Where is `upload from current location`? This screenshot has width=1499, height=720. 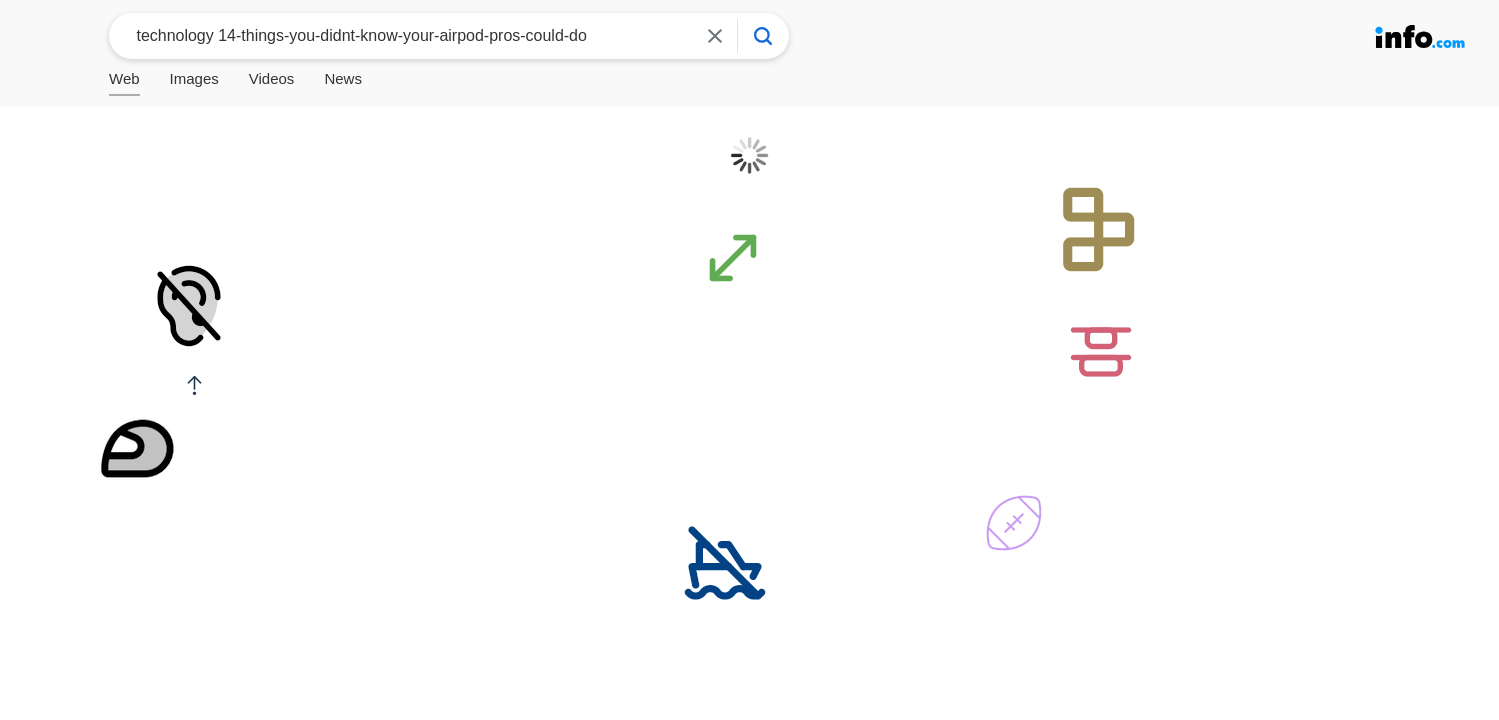 upload from current location is located at coordinates (194, 385).